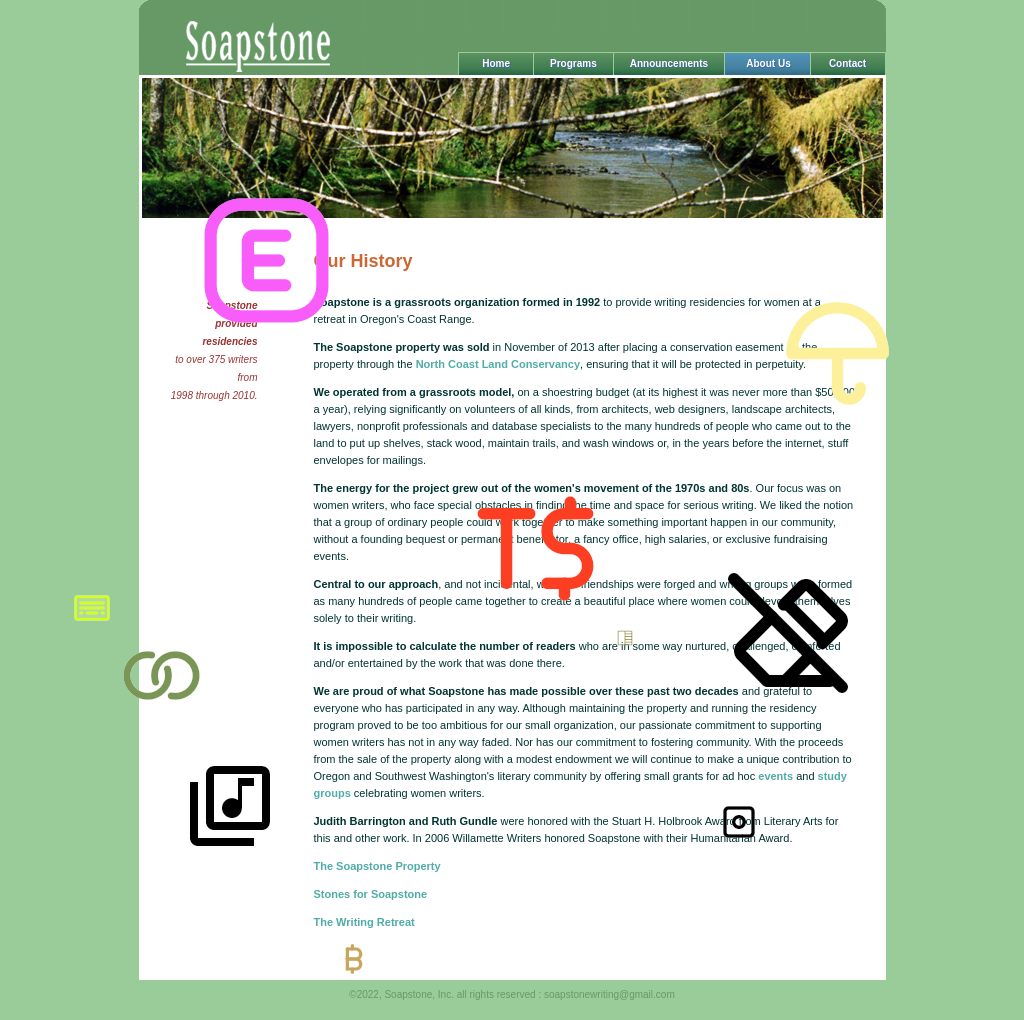 The height and width of the screenshot is (1020, 1024). Describe the element at coordinates (739, 822) in the screenshot. I see `apply a mask to selected layer or object` at that location.